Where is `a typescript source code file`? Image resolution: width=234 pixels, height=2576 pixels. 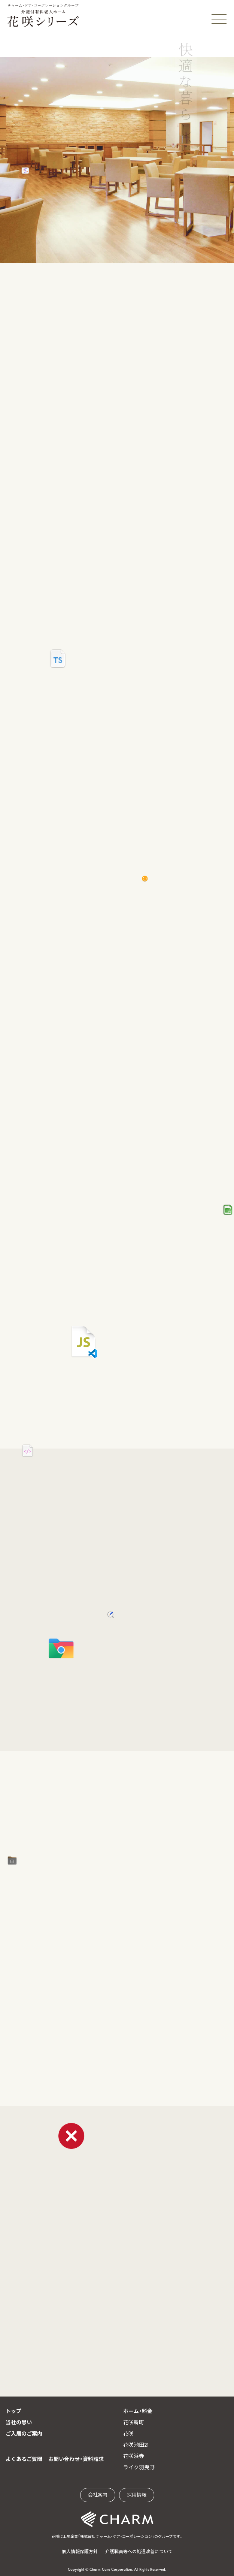 a typescript source code file is located at coordinates (58, 658).